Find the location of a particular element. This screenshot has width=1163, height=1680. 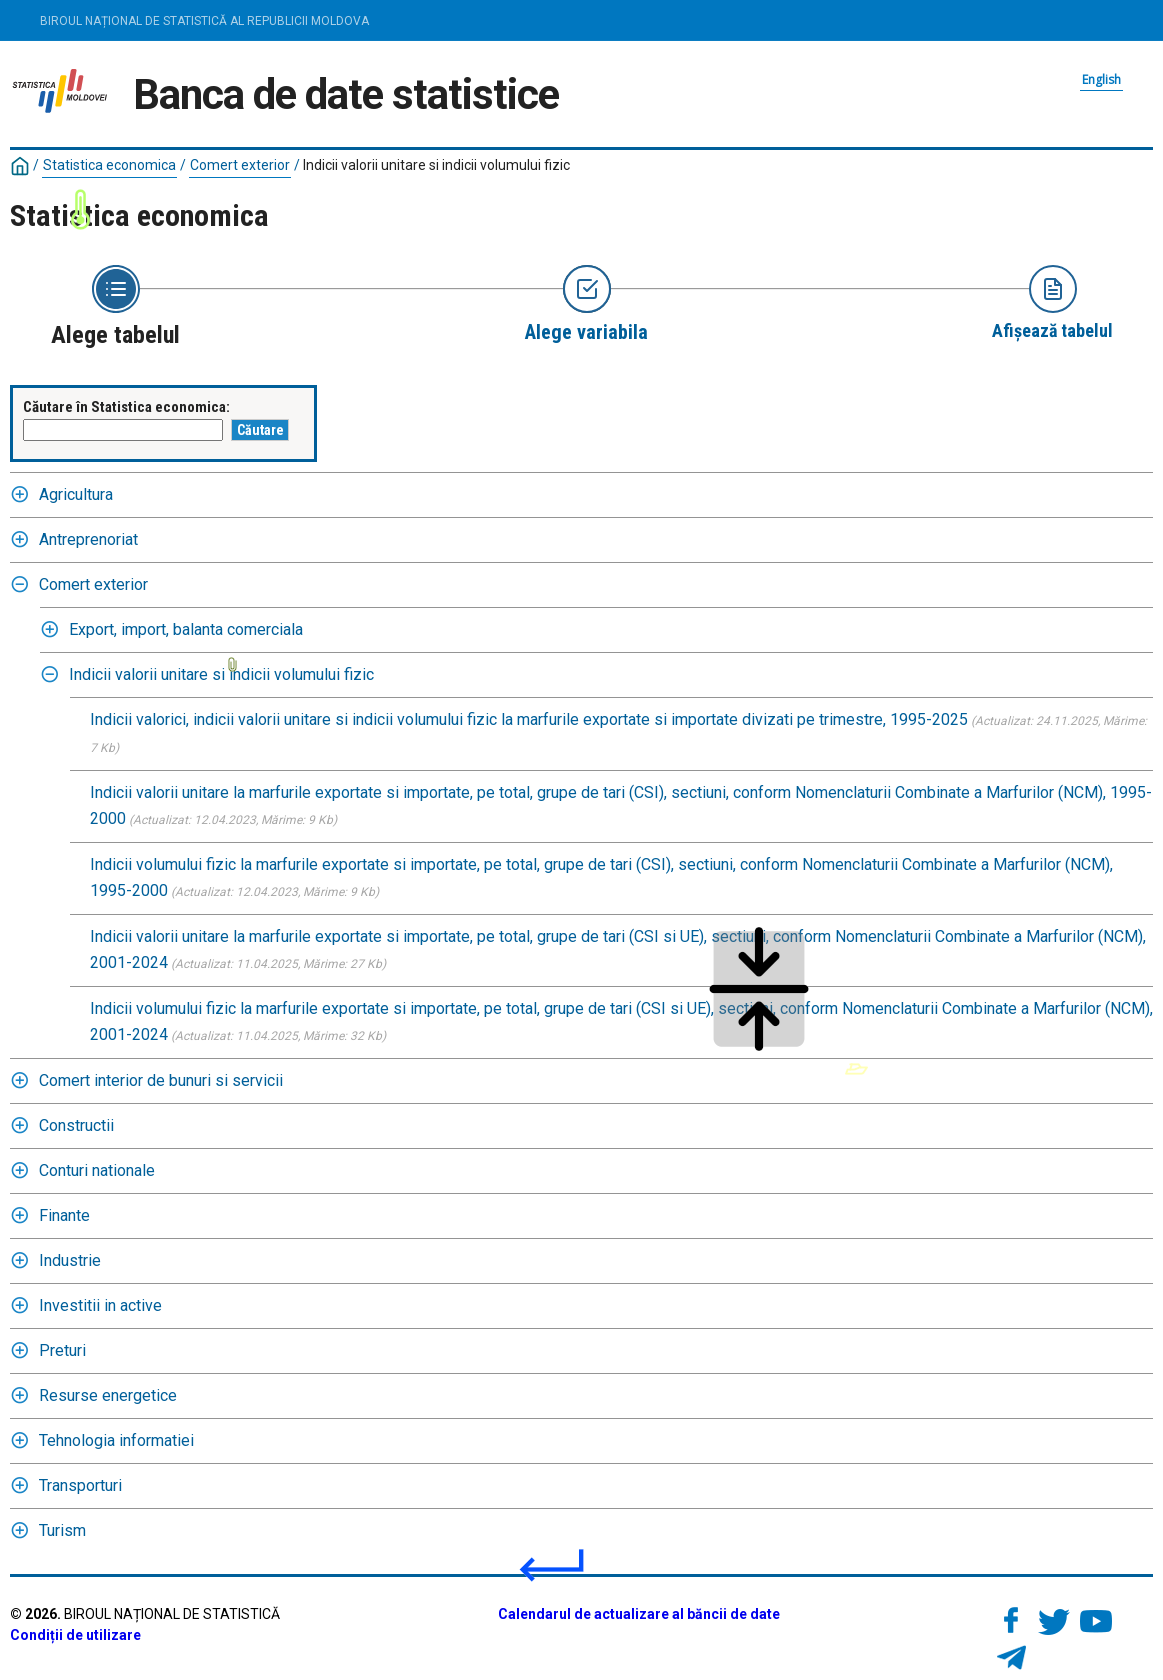

access boat rental or marina services is located at coordinates (856, 1068).